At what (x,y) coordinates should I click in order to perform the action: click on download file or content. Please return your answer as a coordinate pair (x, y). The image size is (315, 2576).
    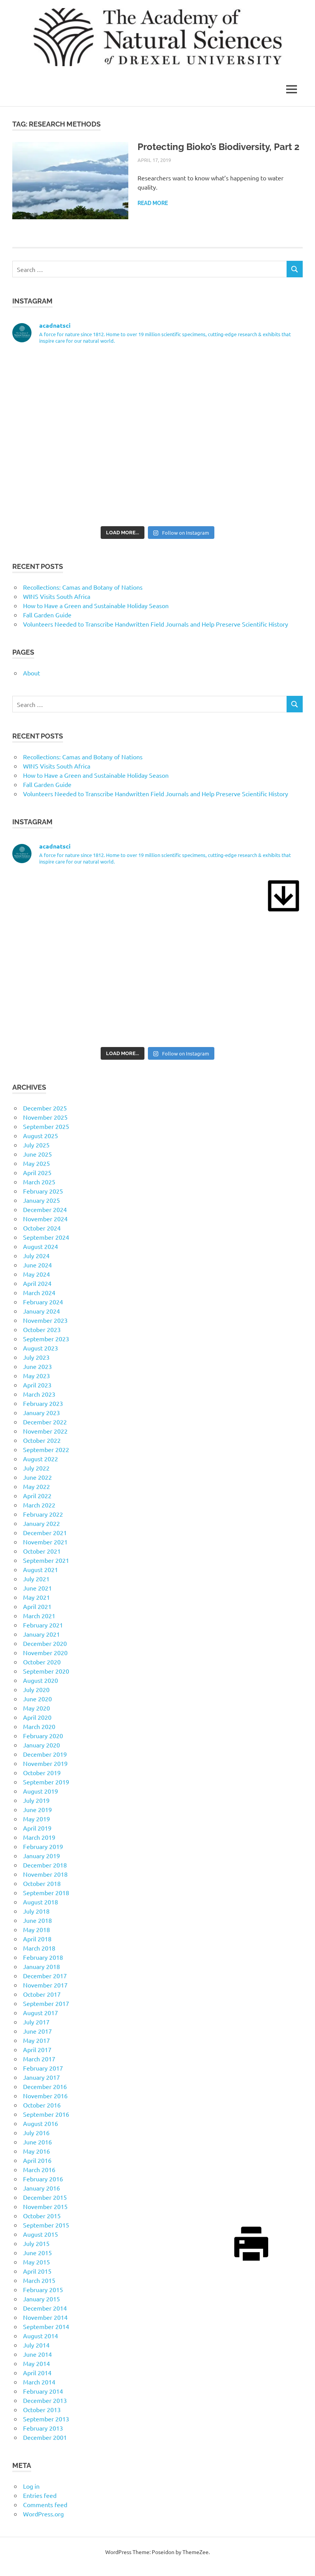
    Looking at the image, I should click on (284, 896).